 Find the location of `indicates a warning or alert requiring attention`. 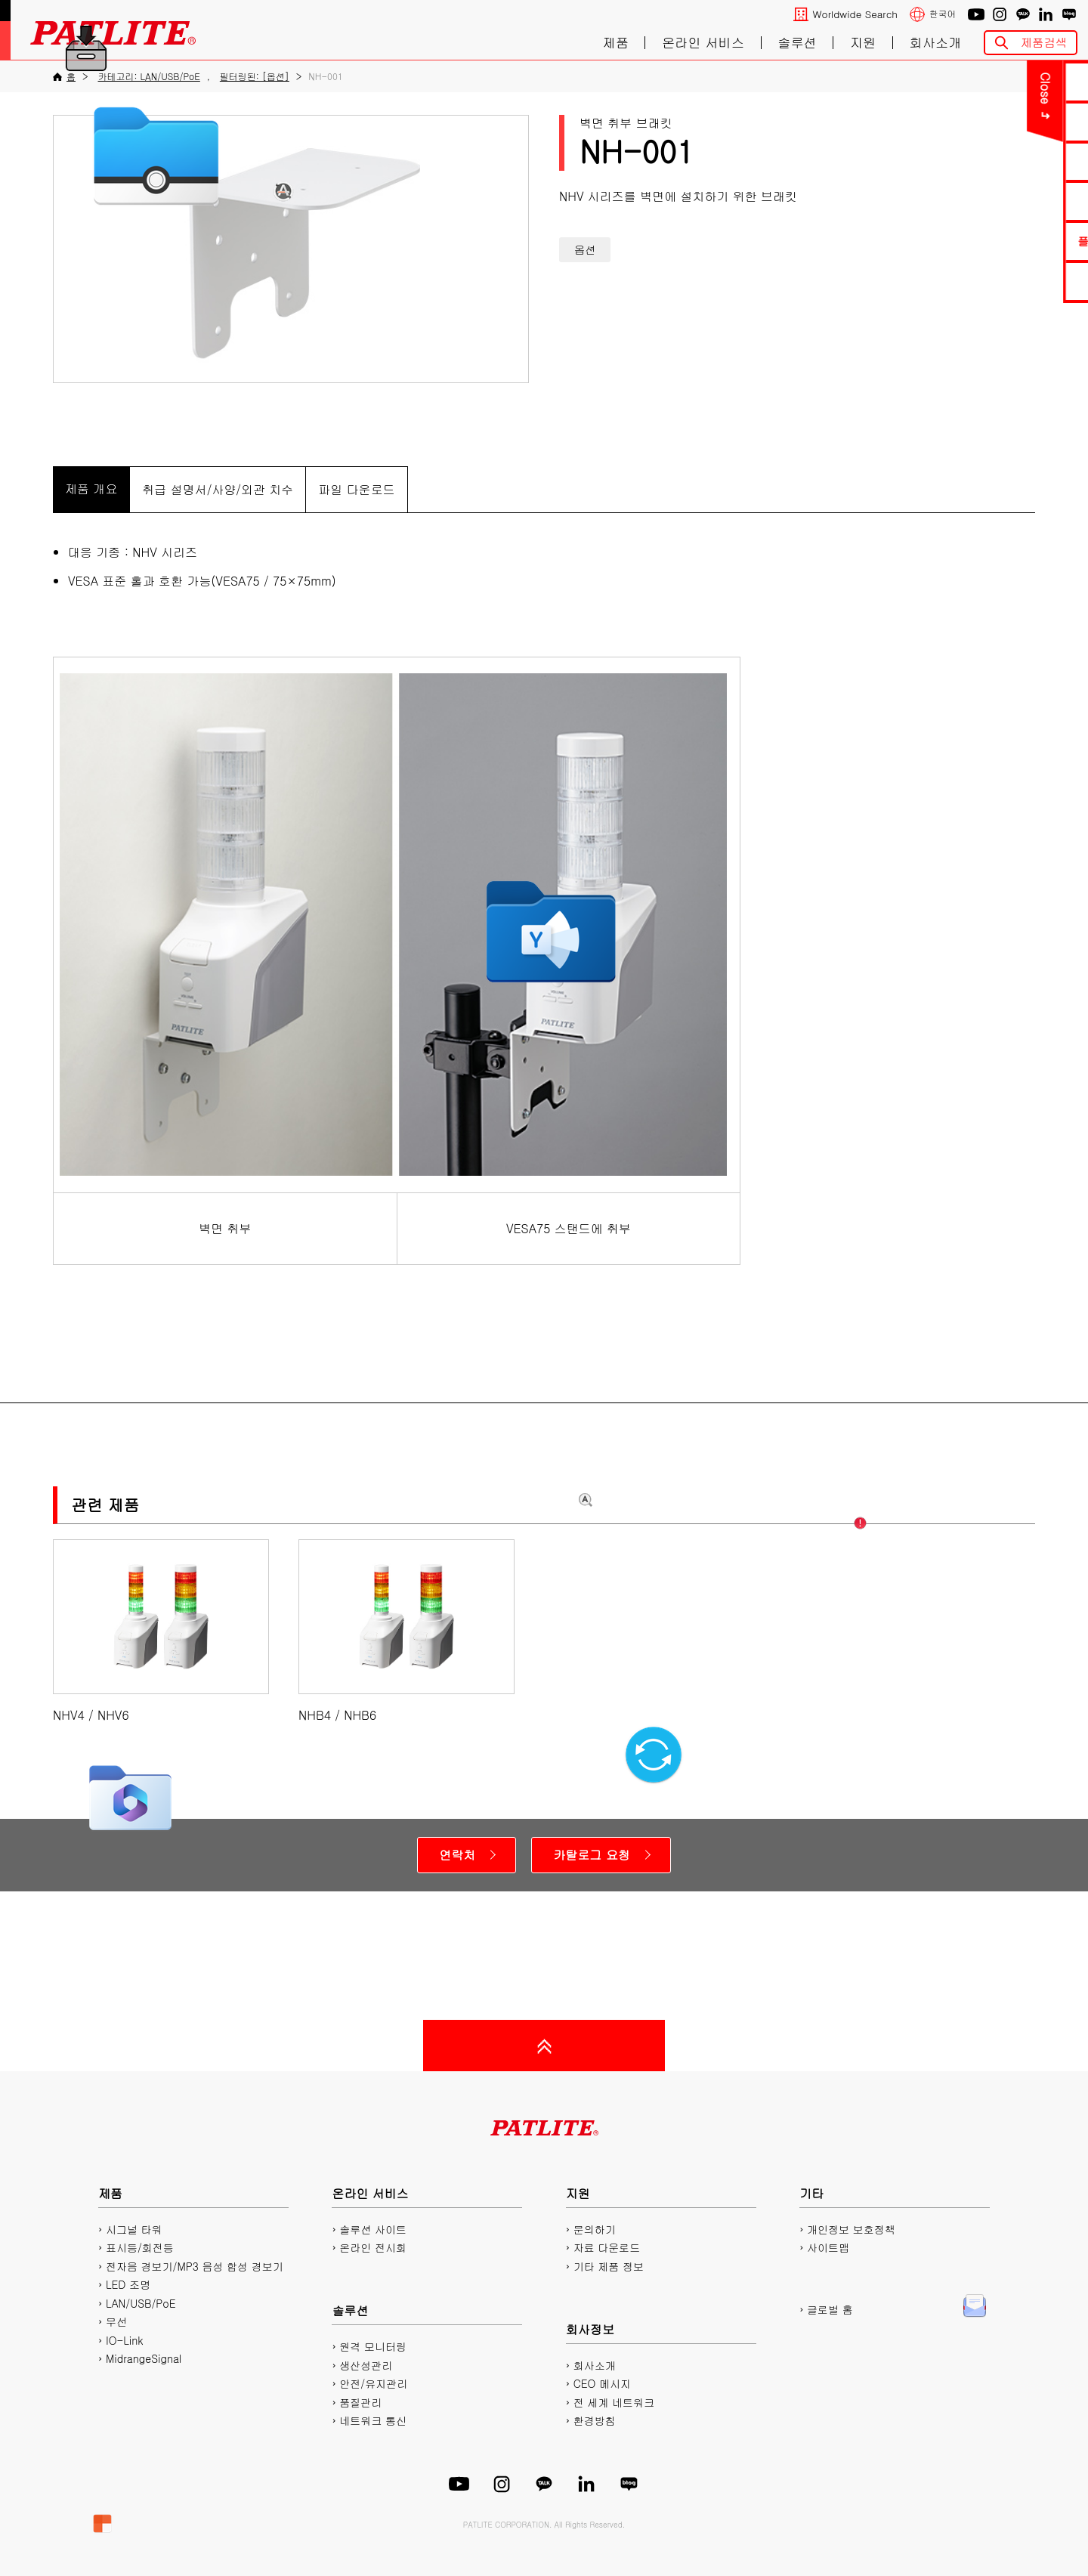

indicates a warning or alert requiring attention is located at coordinates (860, 1523).